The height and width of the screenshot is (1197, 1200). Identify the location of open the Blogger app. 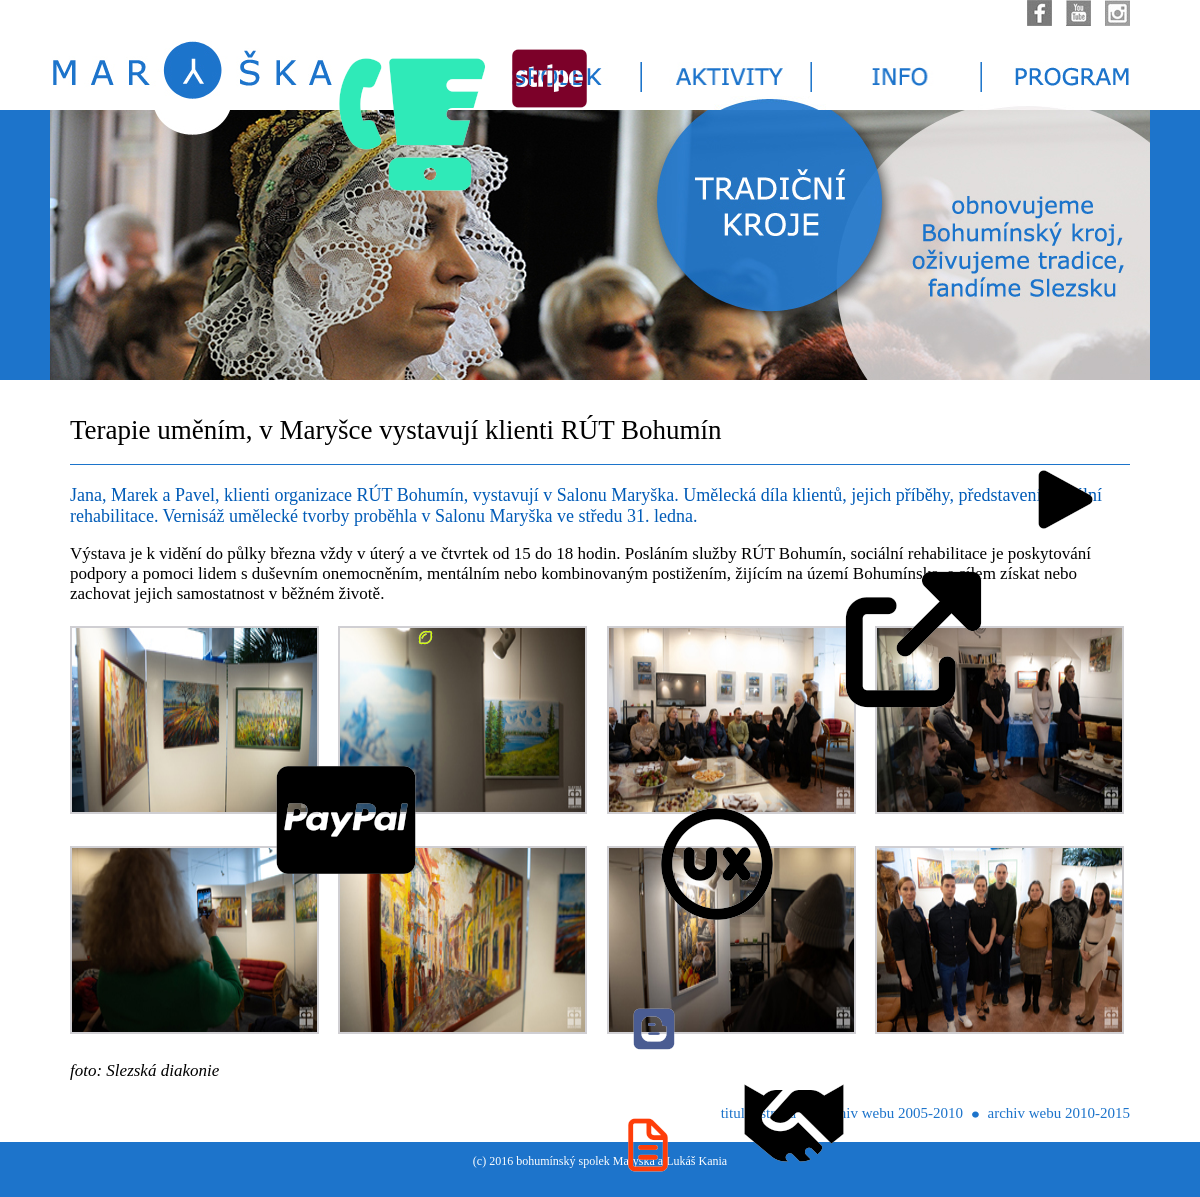
(654, 1029).